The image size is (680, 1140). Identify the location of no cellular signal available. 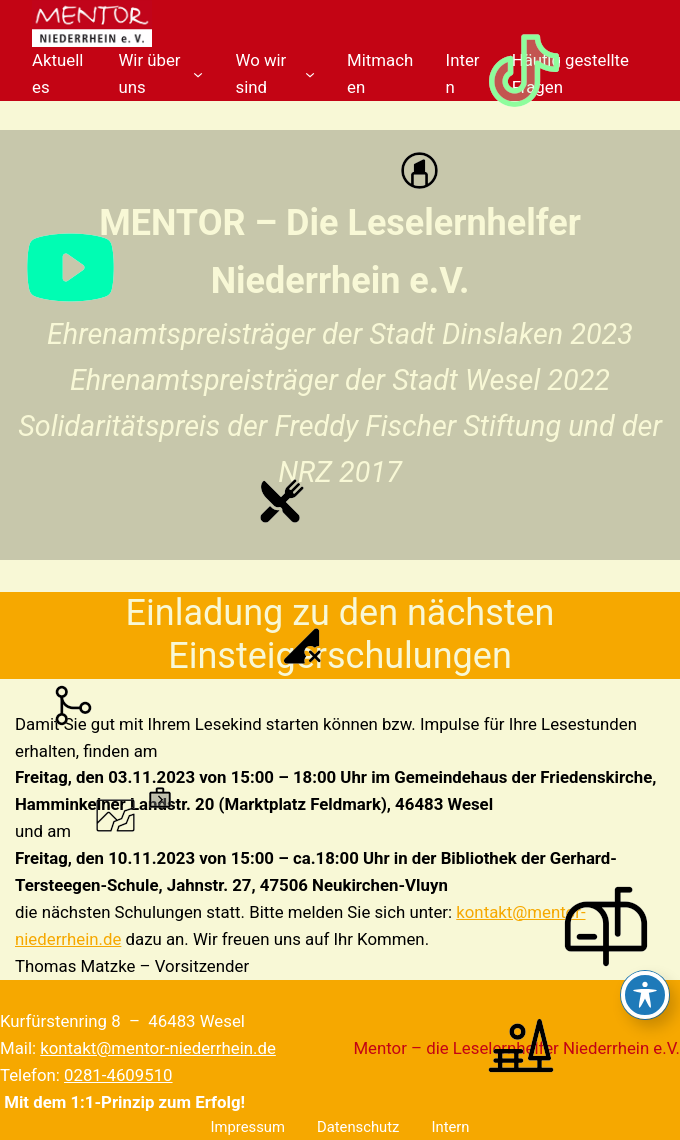
(304, 647).